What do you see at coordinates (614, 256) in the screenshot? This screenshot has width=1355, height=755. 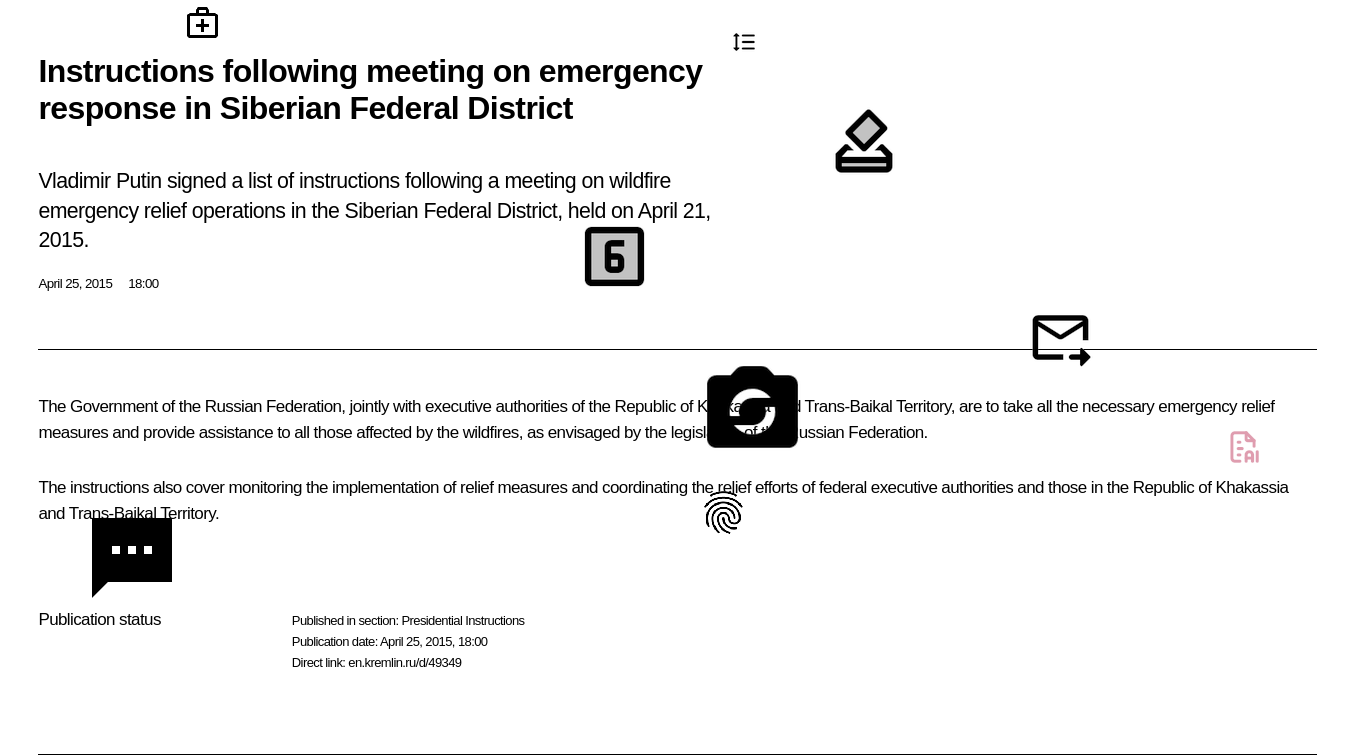 I see `select option number 6` at bounding box center [614, 256].